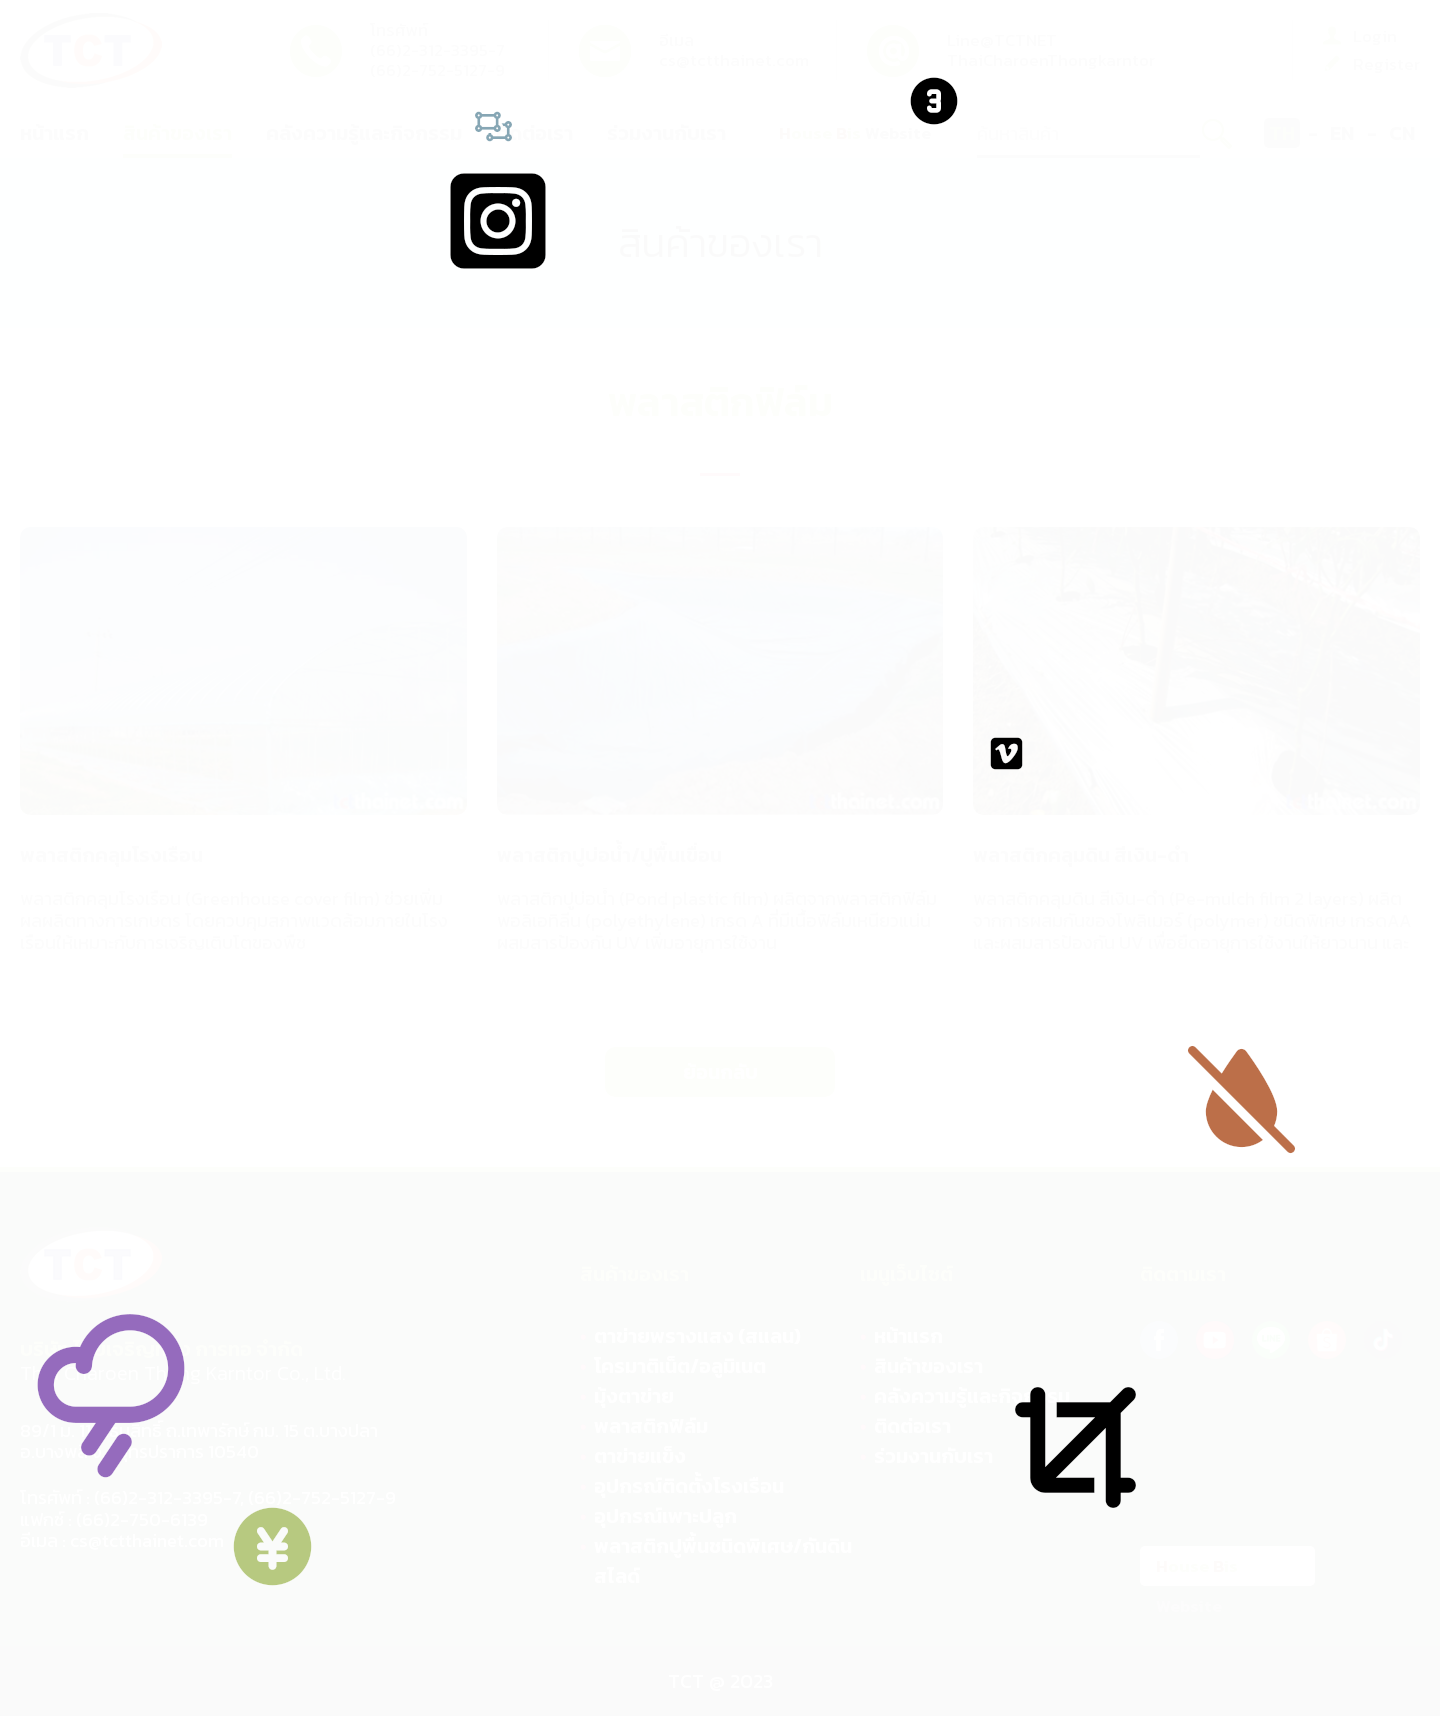 This screenshot has height=1716, width=1440. Describe the element at coordinates (1006, 753) in the screenshot. I see `open vimeo app or website` at that location.